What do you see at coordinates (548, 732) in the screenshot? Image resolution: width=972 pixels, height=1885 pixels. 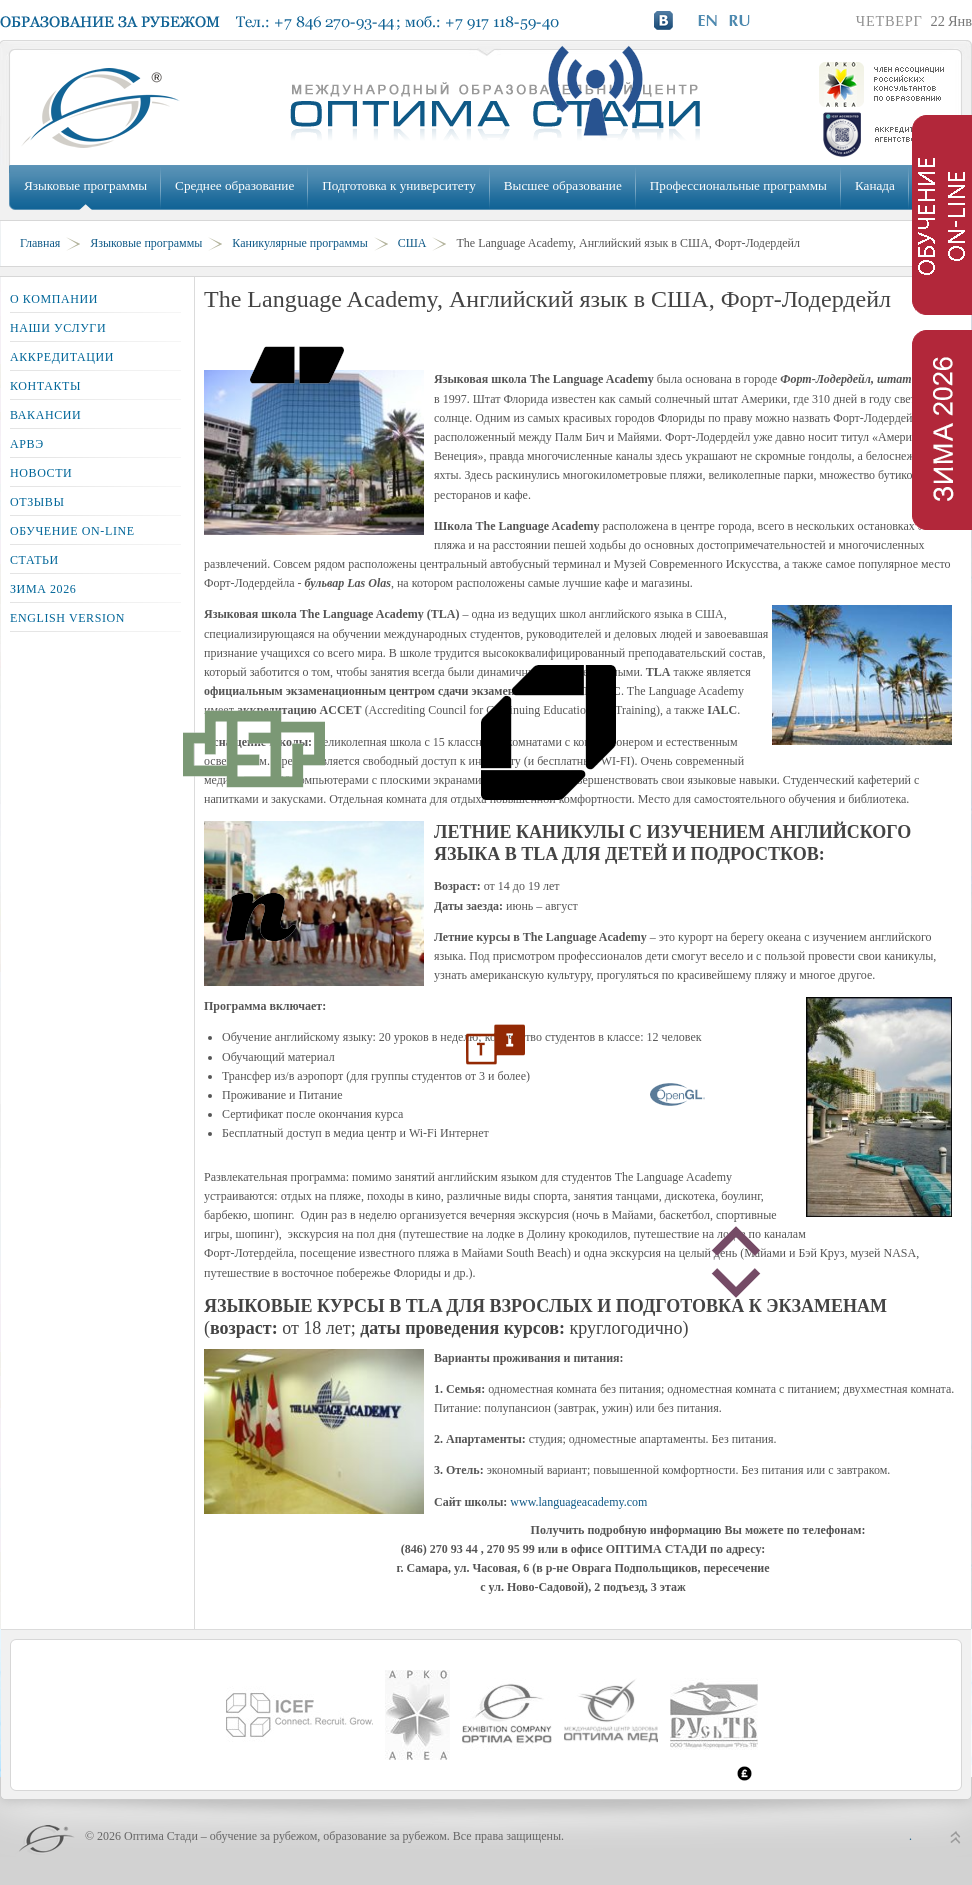 I see `aqua security company logo` at bounding box center [548, 732].